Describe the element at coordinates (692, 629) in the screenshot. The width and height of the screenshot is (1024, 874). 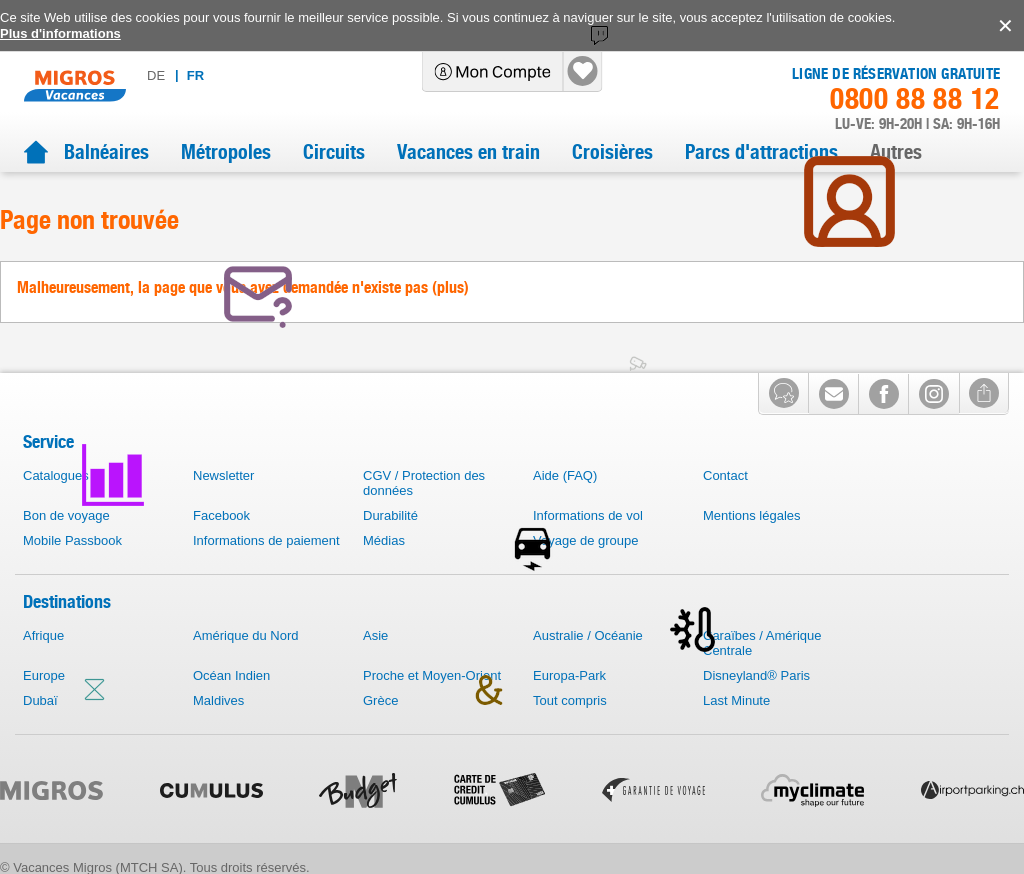
I see `indicates cold temperature or freezing conditions` at that location.